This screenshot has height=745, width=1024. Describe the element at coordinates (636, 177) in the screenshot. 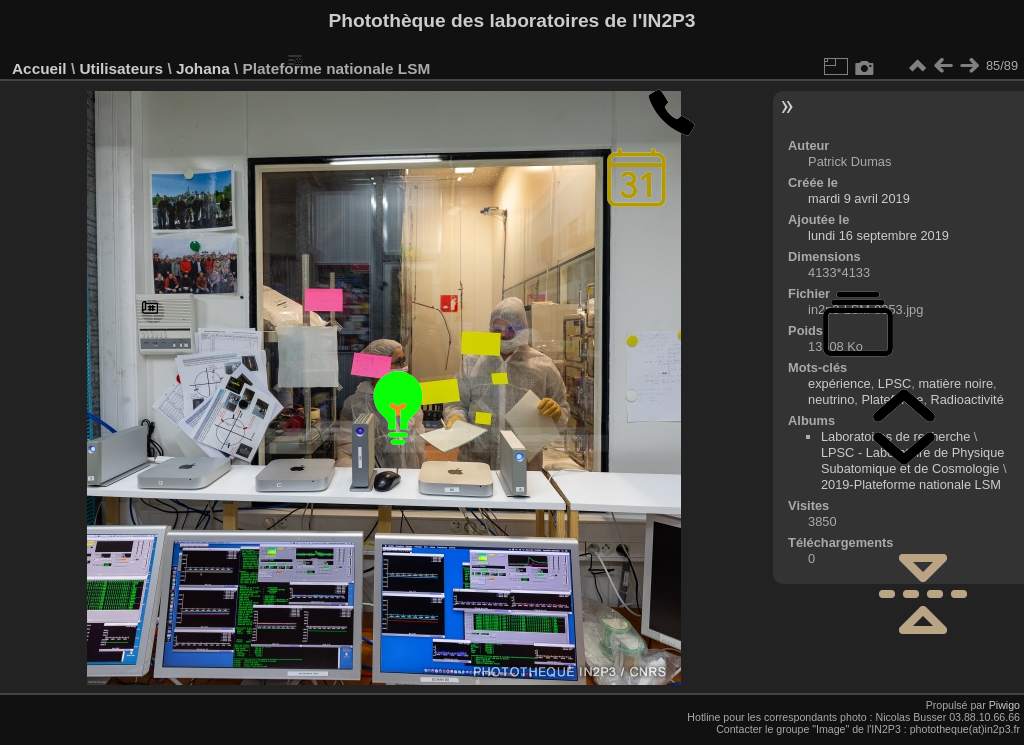

I see `view or select a specific date` at that location.